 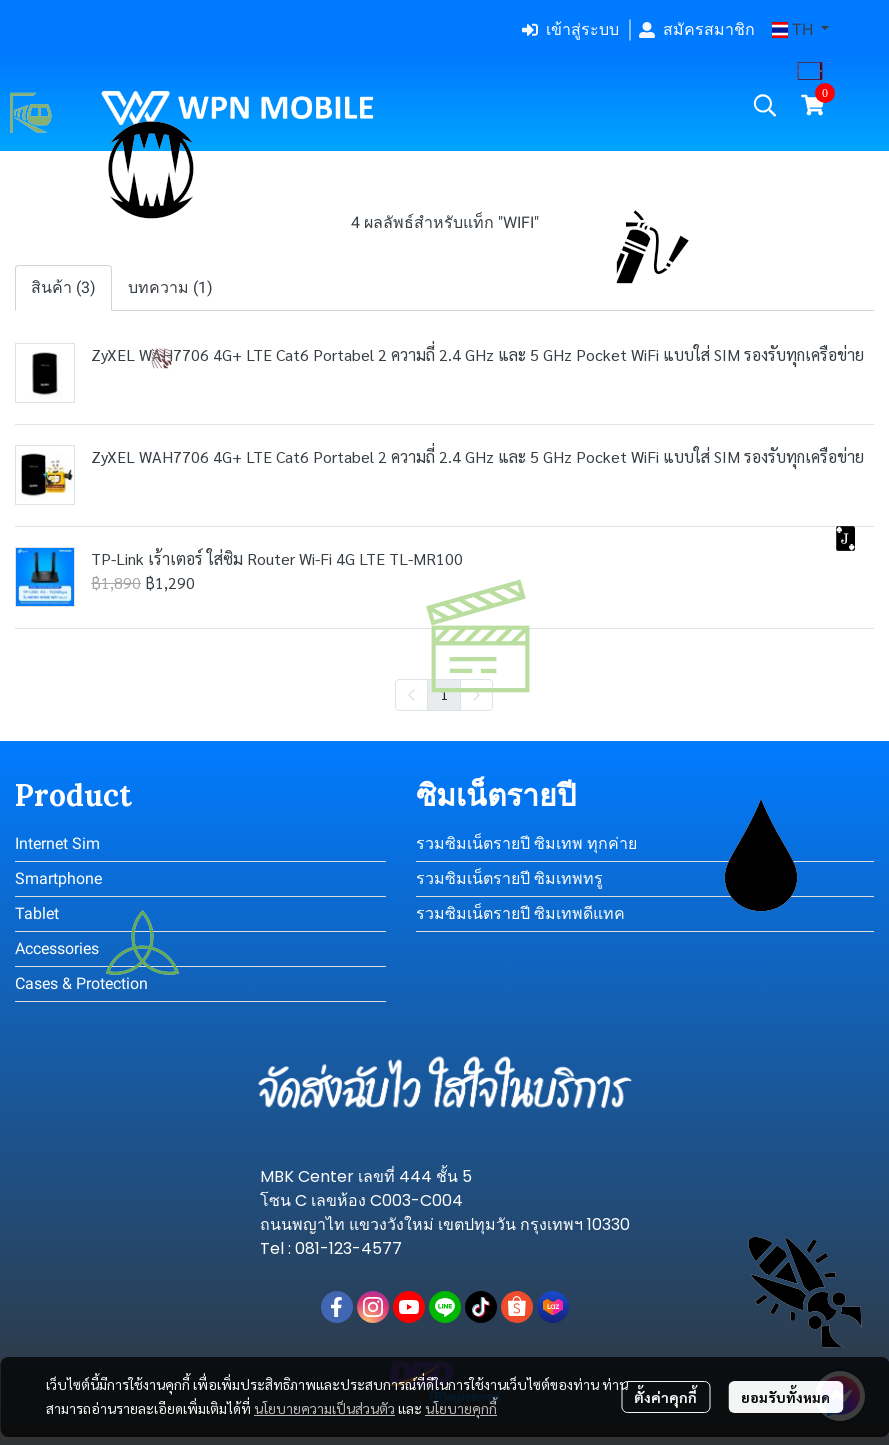 What do you see at coordinates (150, 170) in the screenshot?
I see `indicates vampire or monster character class` at bounding box center [150, 170].